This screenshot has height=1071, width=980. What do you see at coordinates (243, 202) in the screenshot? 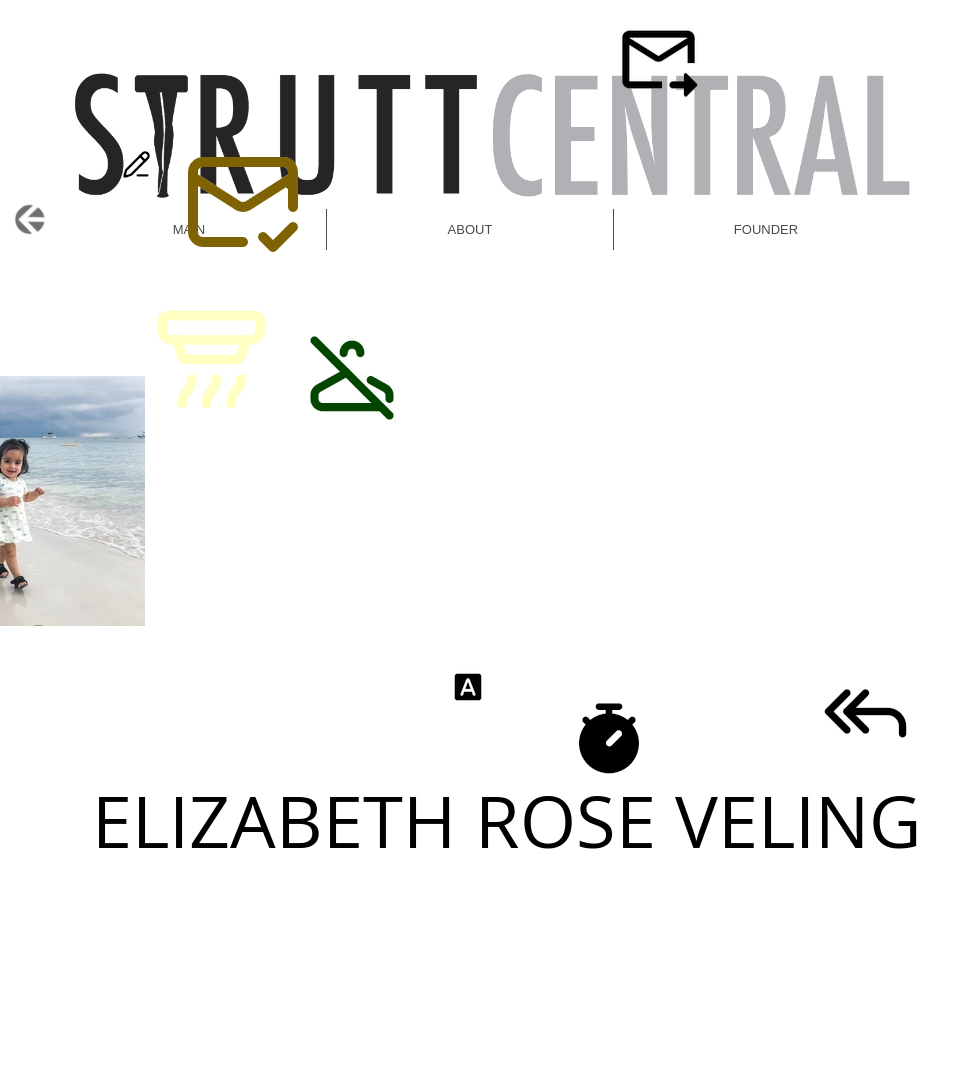
I see `email sent successfully` at bounding box center [243, 202].